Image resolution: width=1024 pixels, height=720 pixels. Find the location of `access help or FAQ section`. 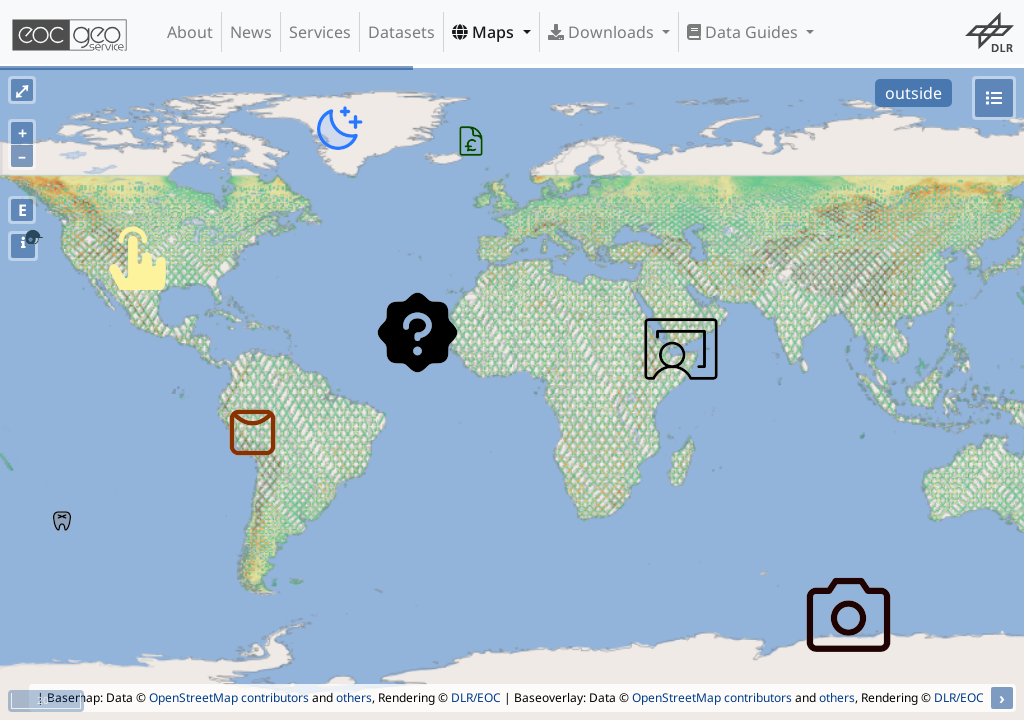

access help or FAQ section is located at coordinates (417, 332).